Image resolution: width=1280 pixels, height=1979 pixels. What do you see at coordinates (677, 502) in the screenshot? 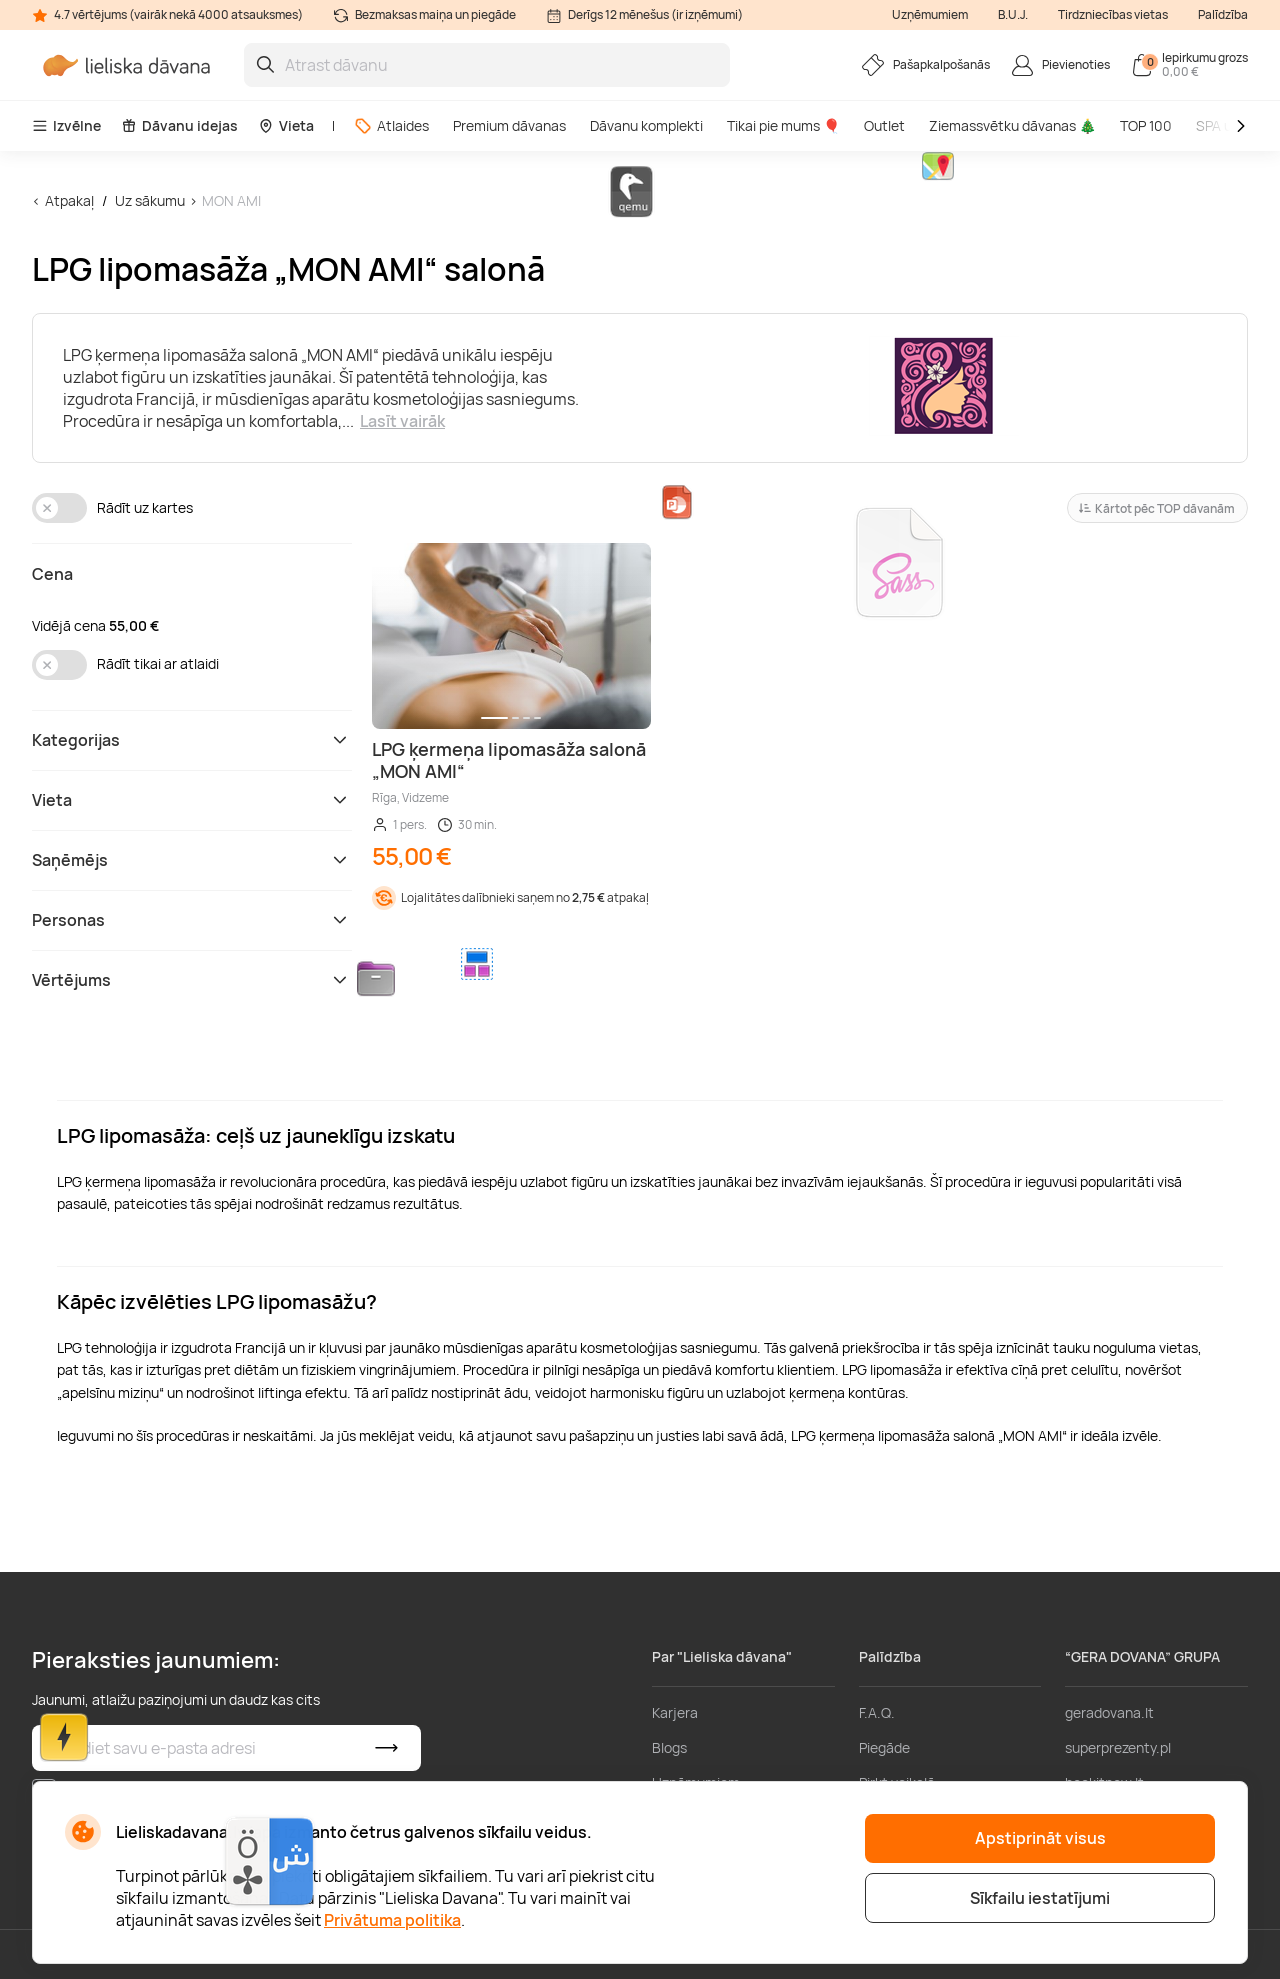
I see `a Microsoft PowerPoint file` at bounding box center [677, 502].